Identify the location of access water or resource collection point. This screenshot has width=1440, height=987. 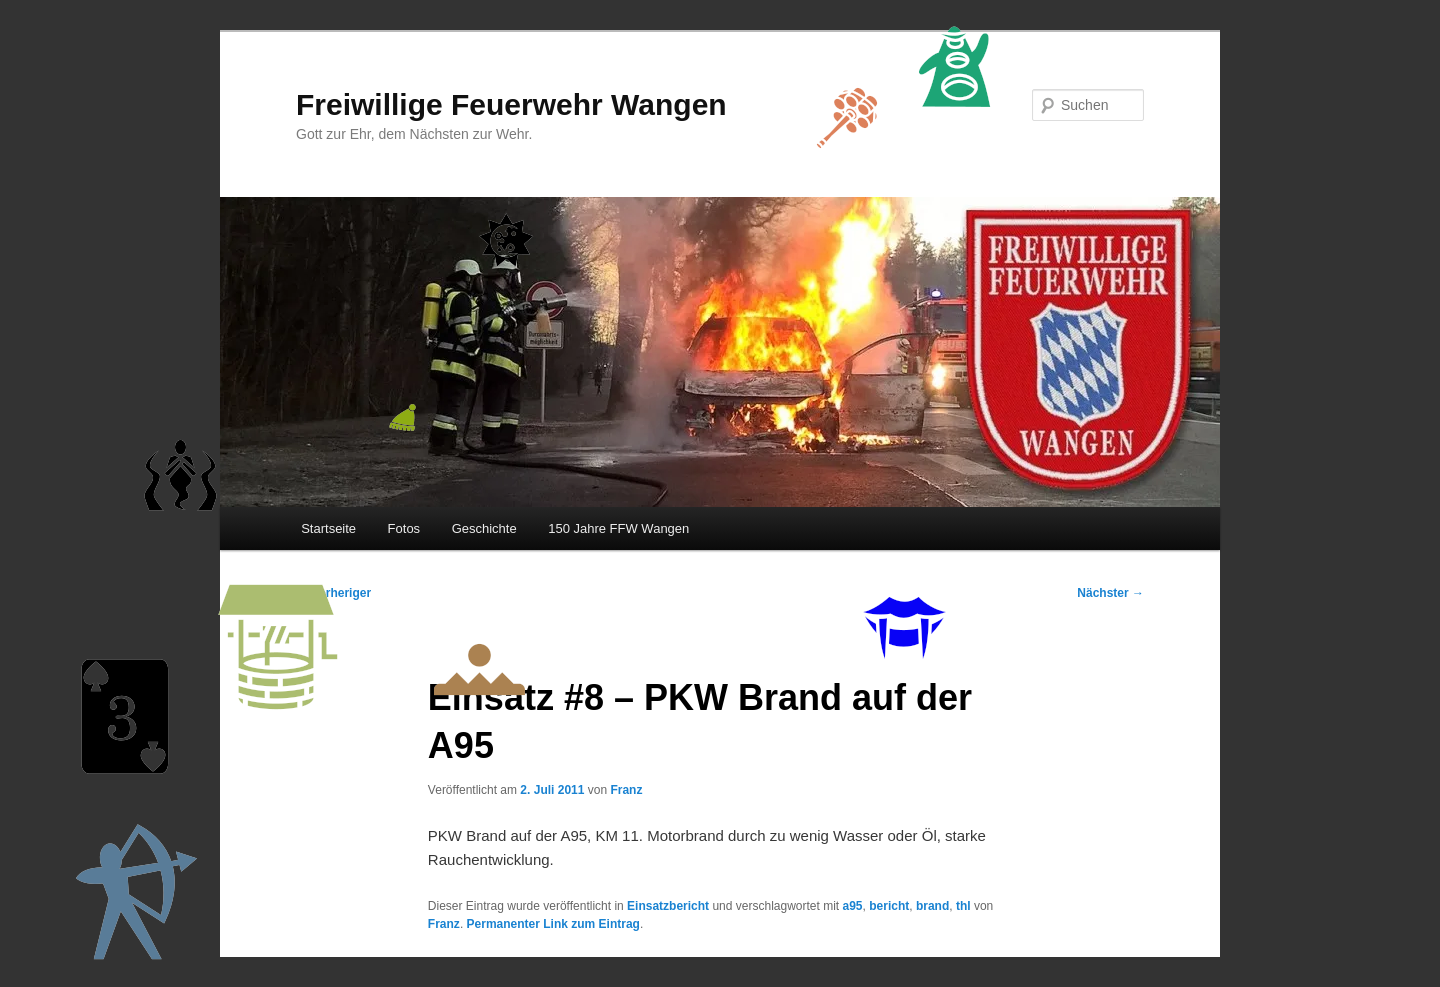
(276, 647).